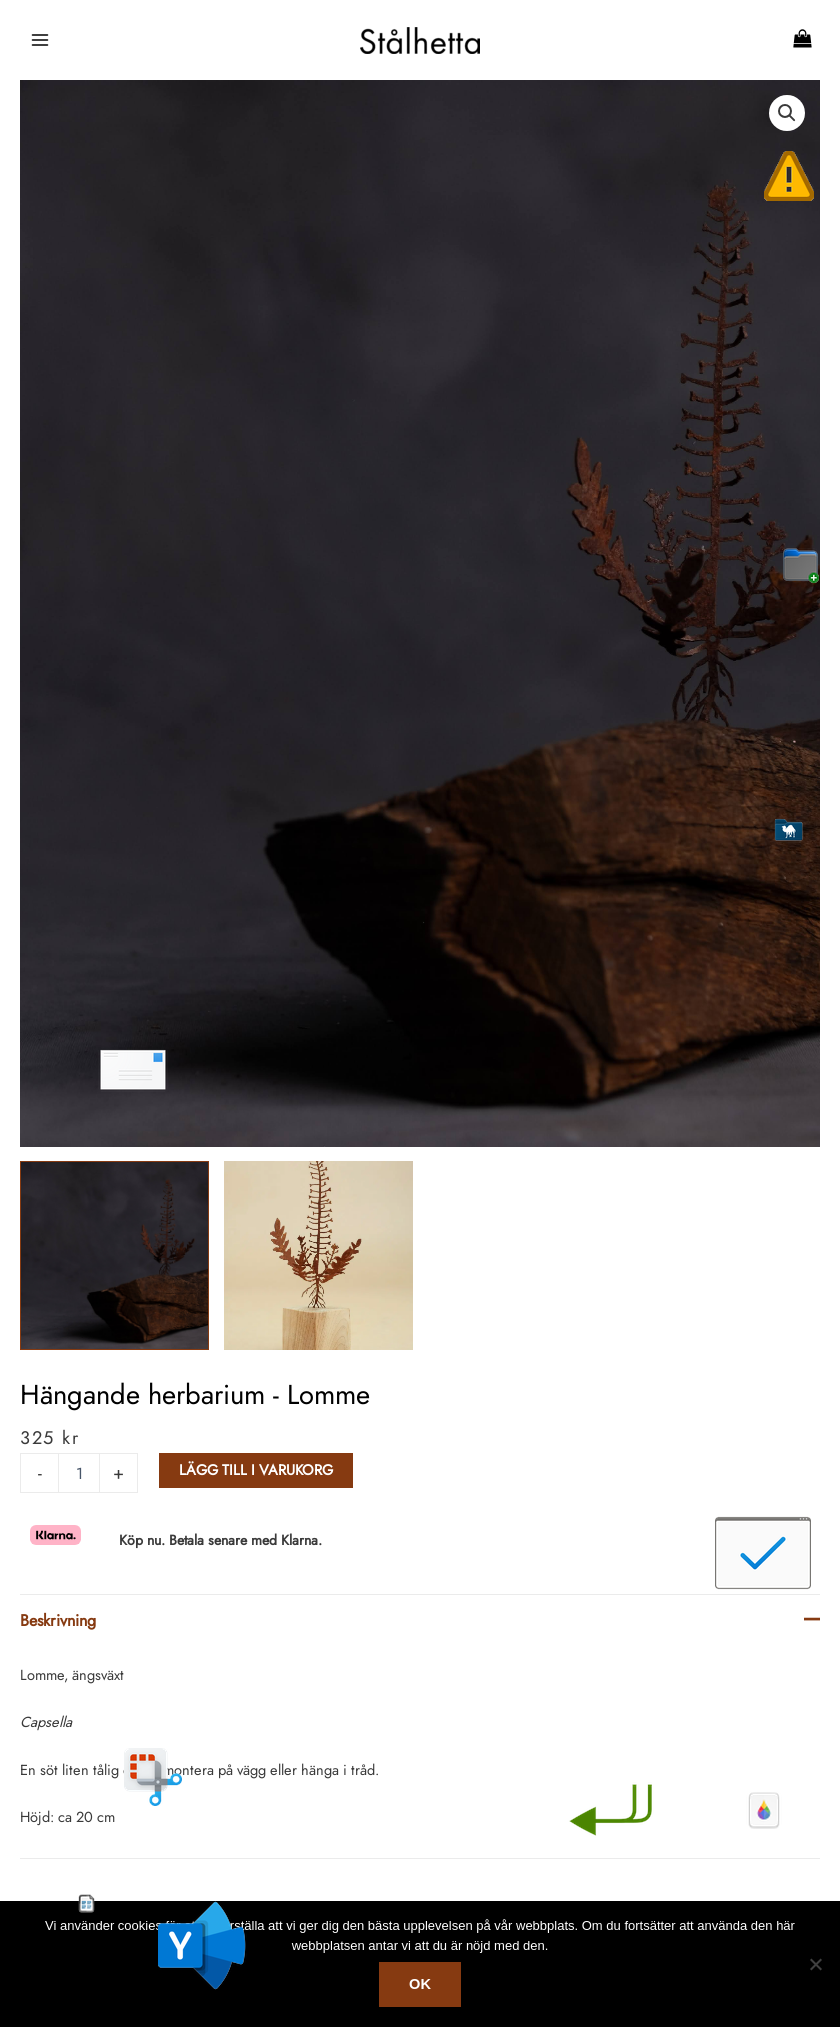 This screenshot has height=2027, width=840. What do you see at coordinates (133, 1070) in the screenshot?
I see `open your email inbox` at bounding box center [133, 1070].